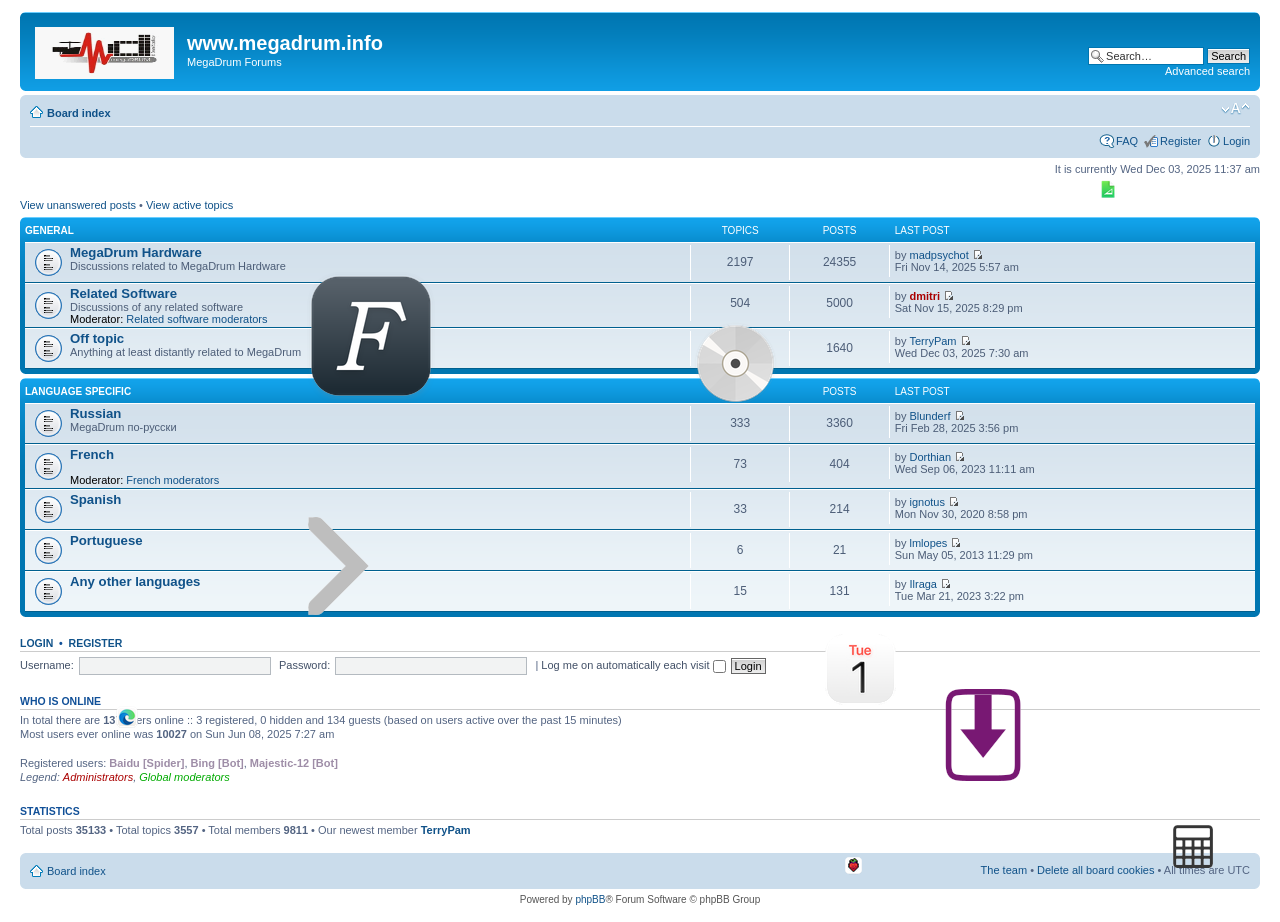 The width and height of the screenshot is (1280, 922). Describe the element at coordinates (1128, 189) in the screenshot. I see `open a UI designer or interface builder file` at that location.